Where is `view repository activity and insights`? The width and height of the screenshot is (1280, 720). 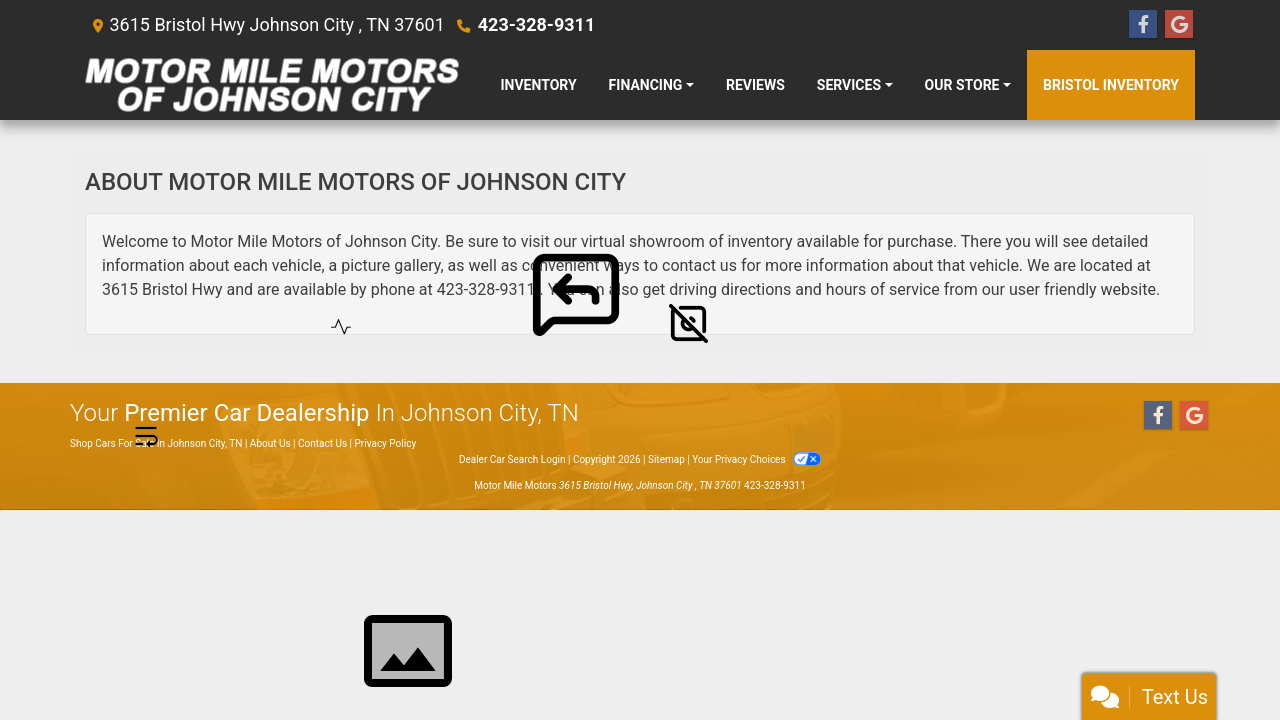
view repository activity and insights is located at coordinates (341, 327).